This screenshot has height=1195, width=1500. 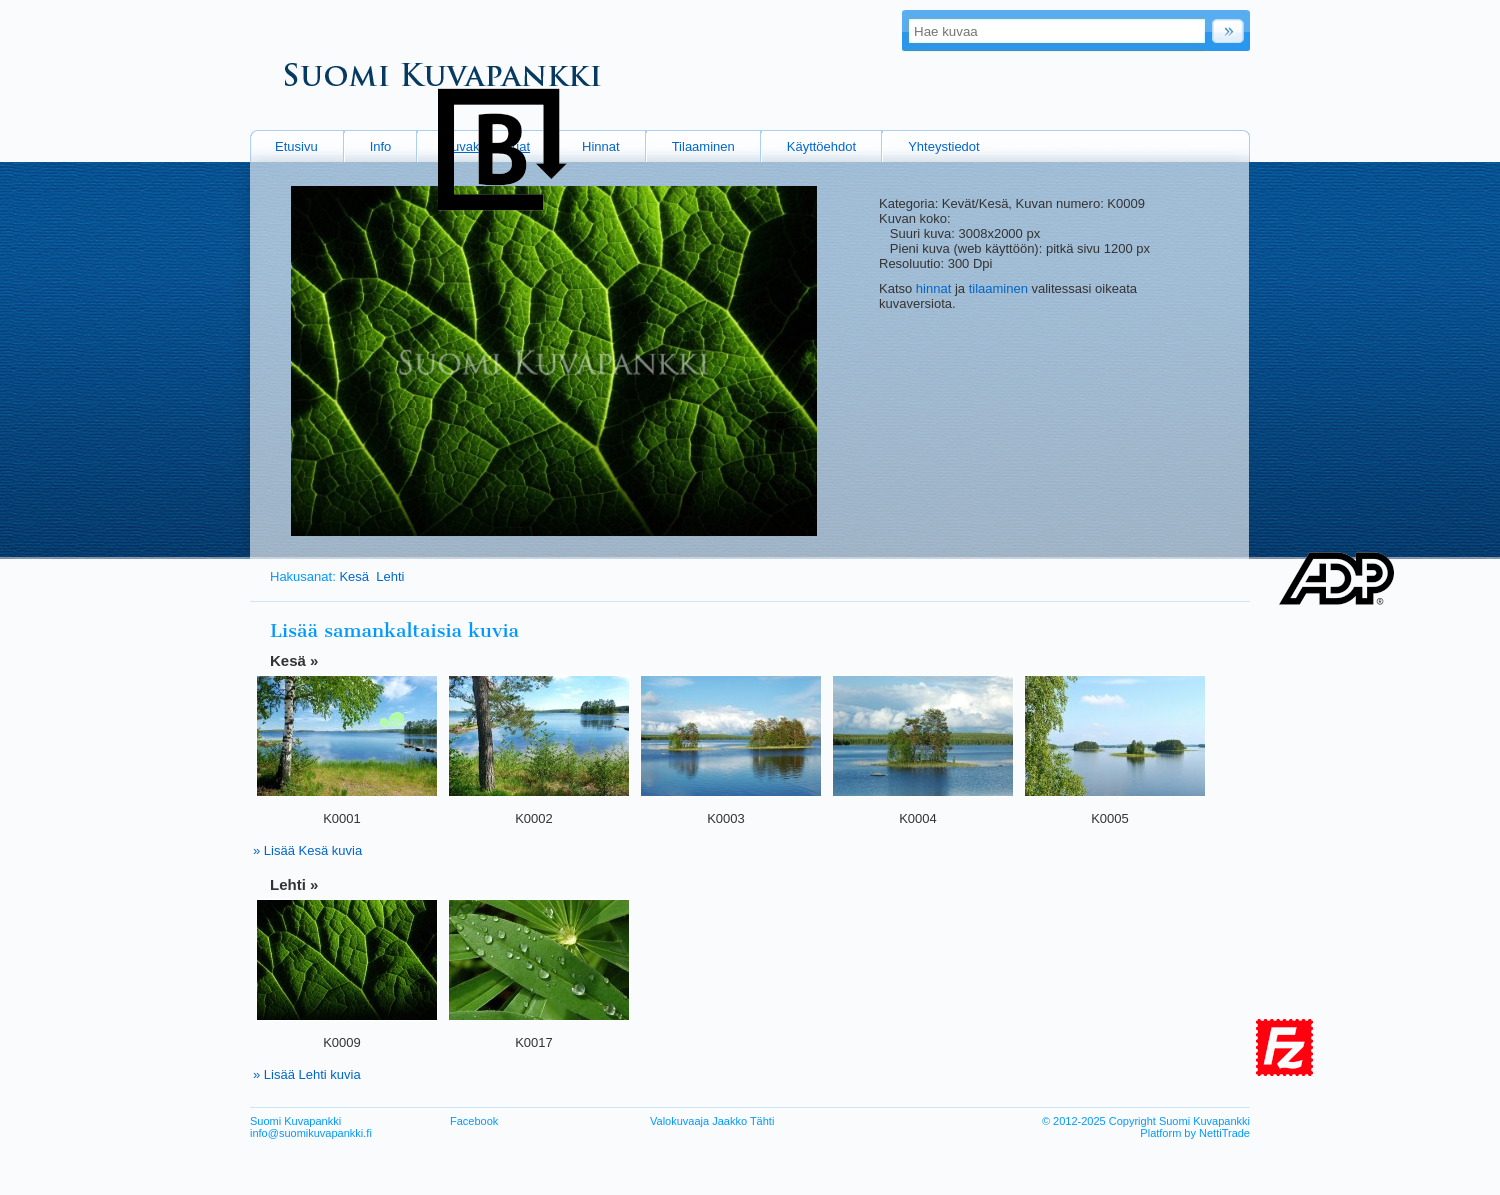 I want to click on open FileZilla FTP client, so click(x=1284, y=1047).